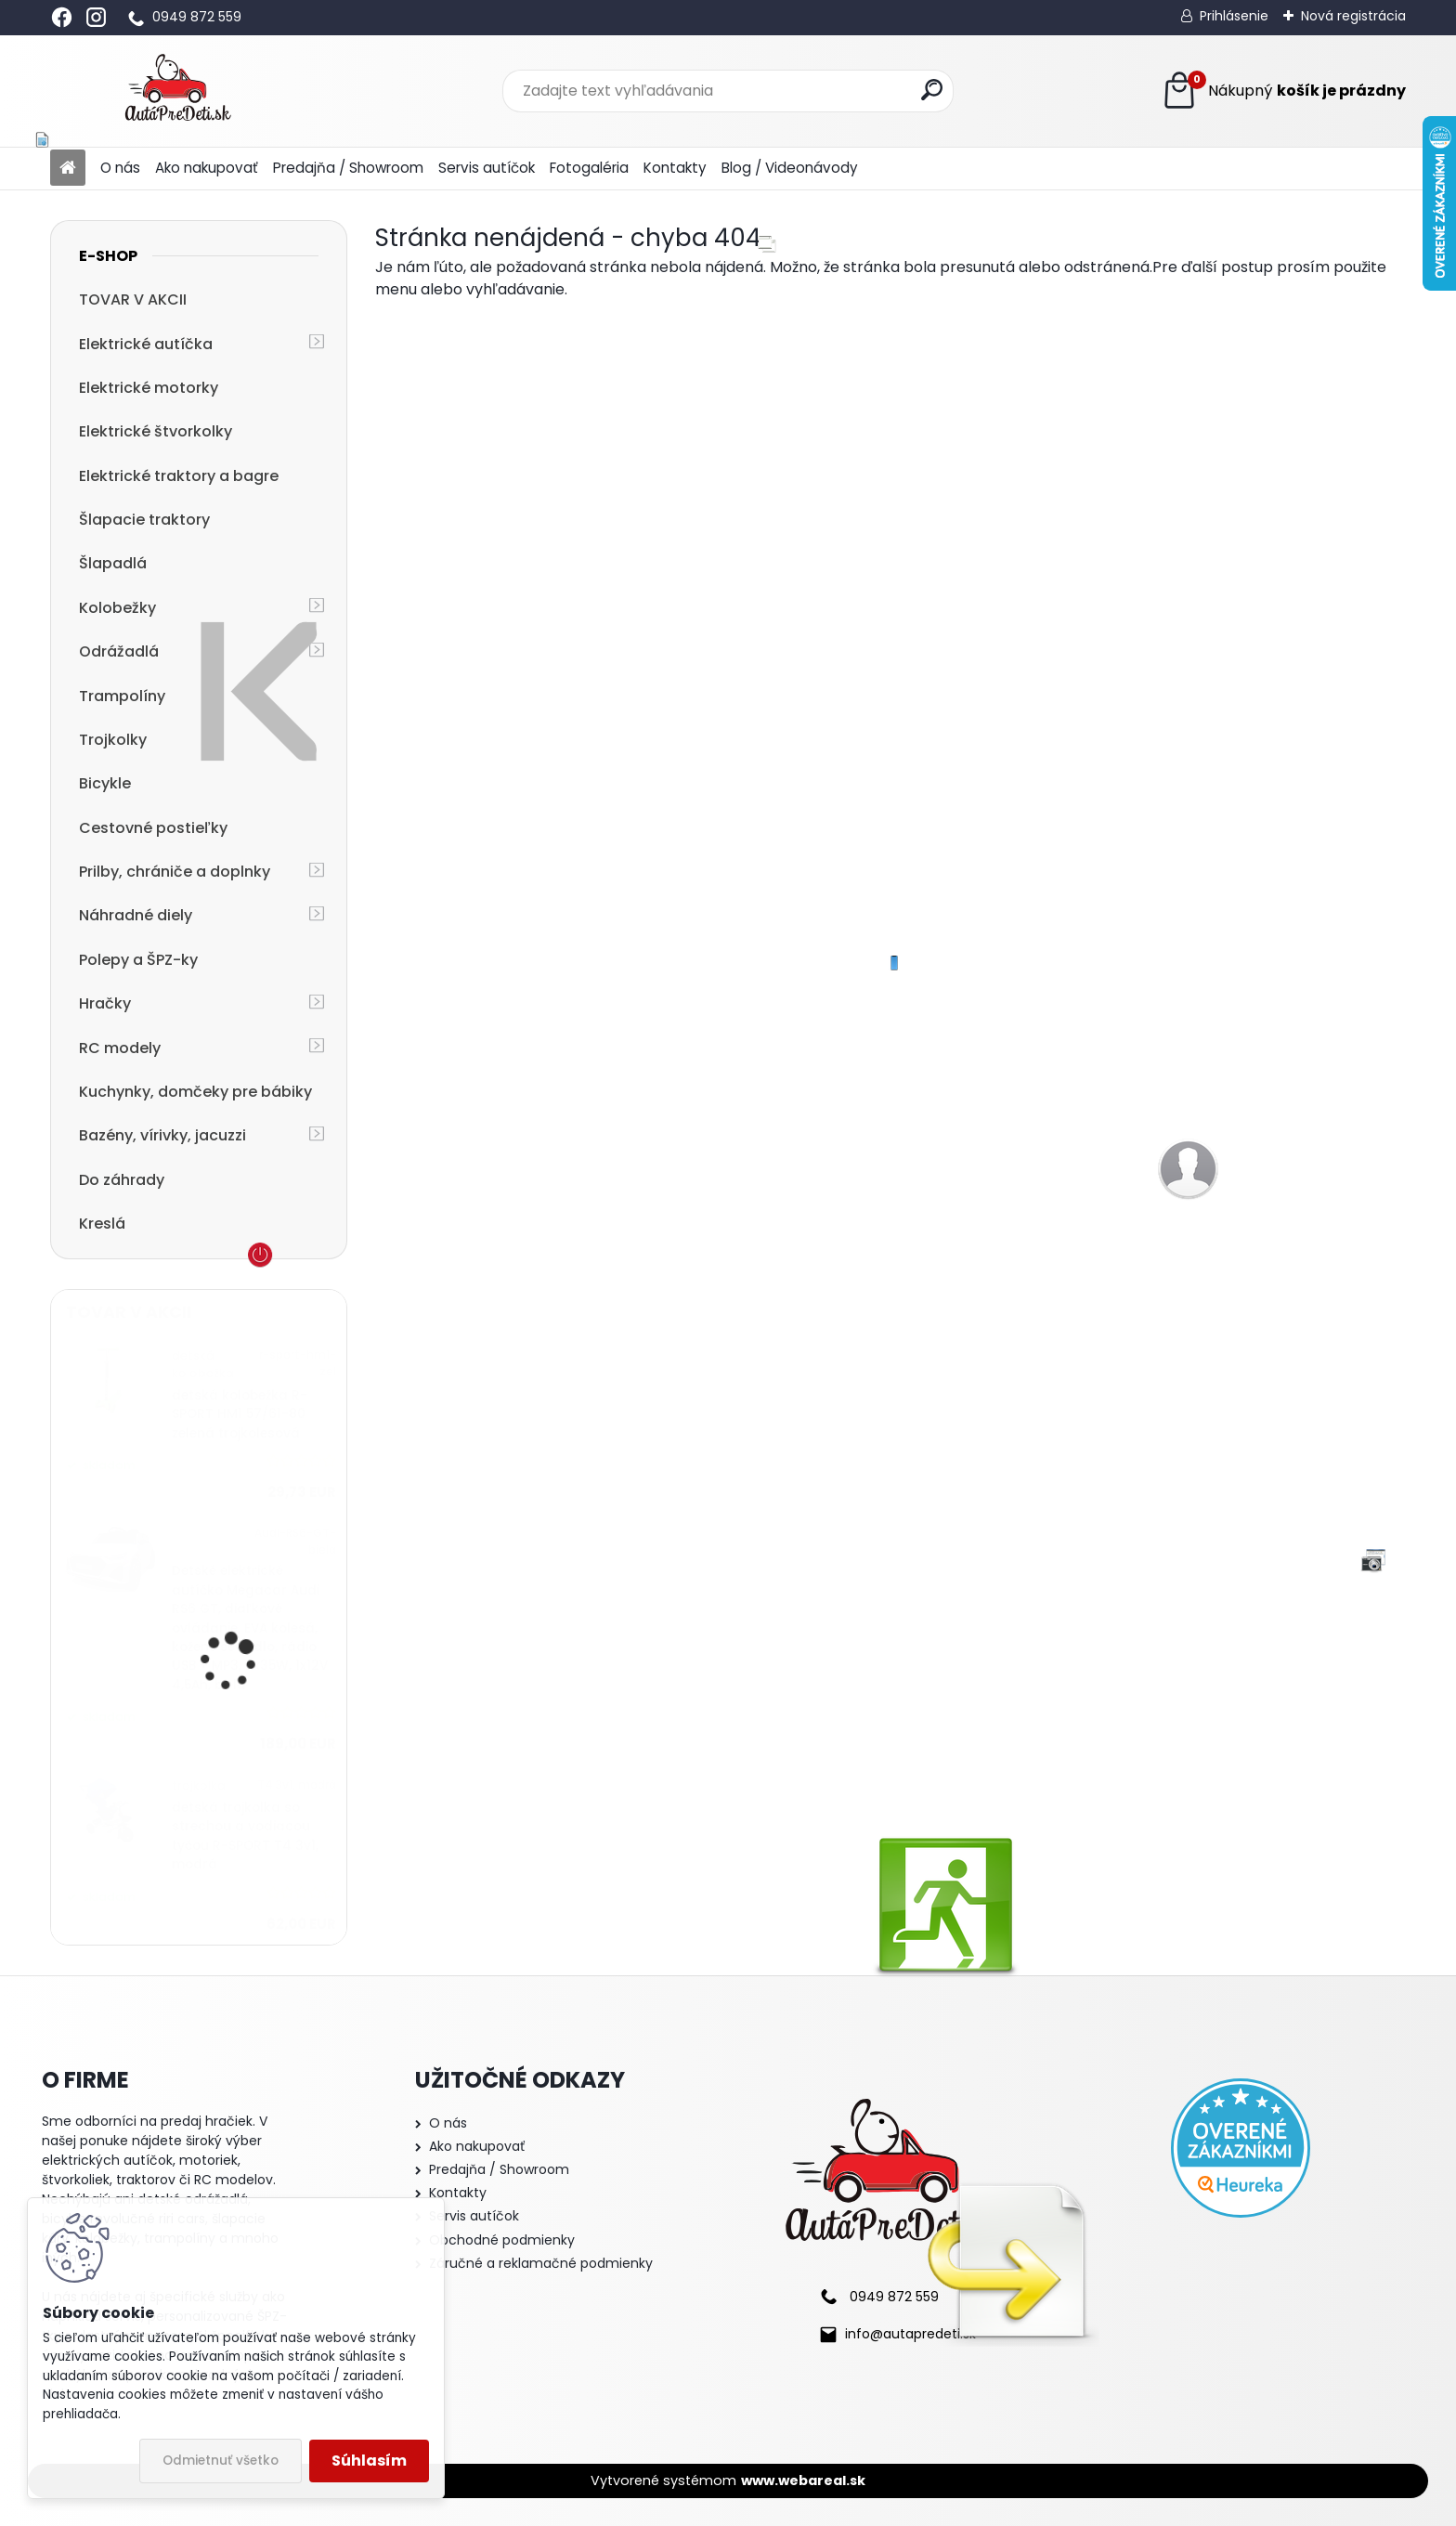 The image size is (1456, 2526). What do you see at coordinates (258, 691) in the screenshot?
I see `go to first item in a list or sequence (right-to-left layout)` at bounding box center [258, 691].